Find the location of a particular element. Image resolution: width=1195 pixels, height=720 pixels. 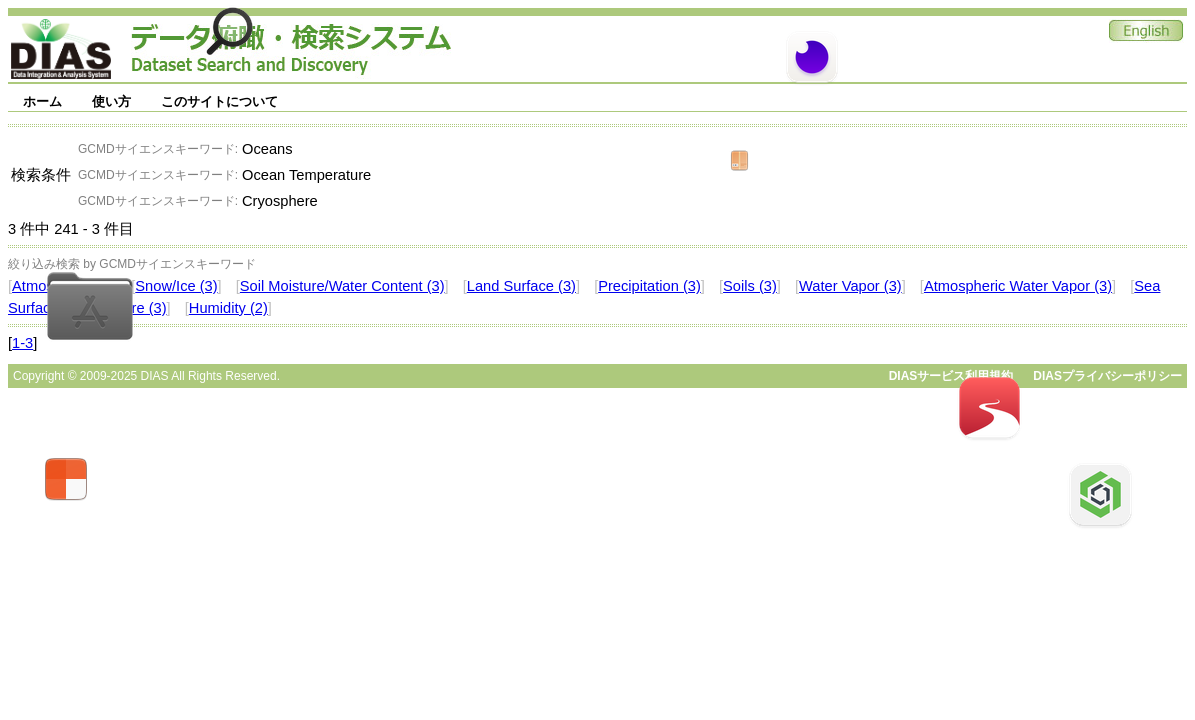

switch to the bottom-right workspace is located at coordinates (66, 479).